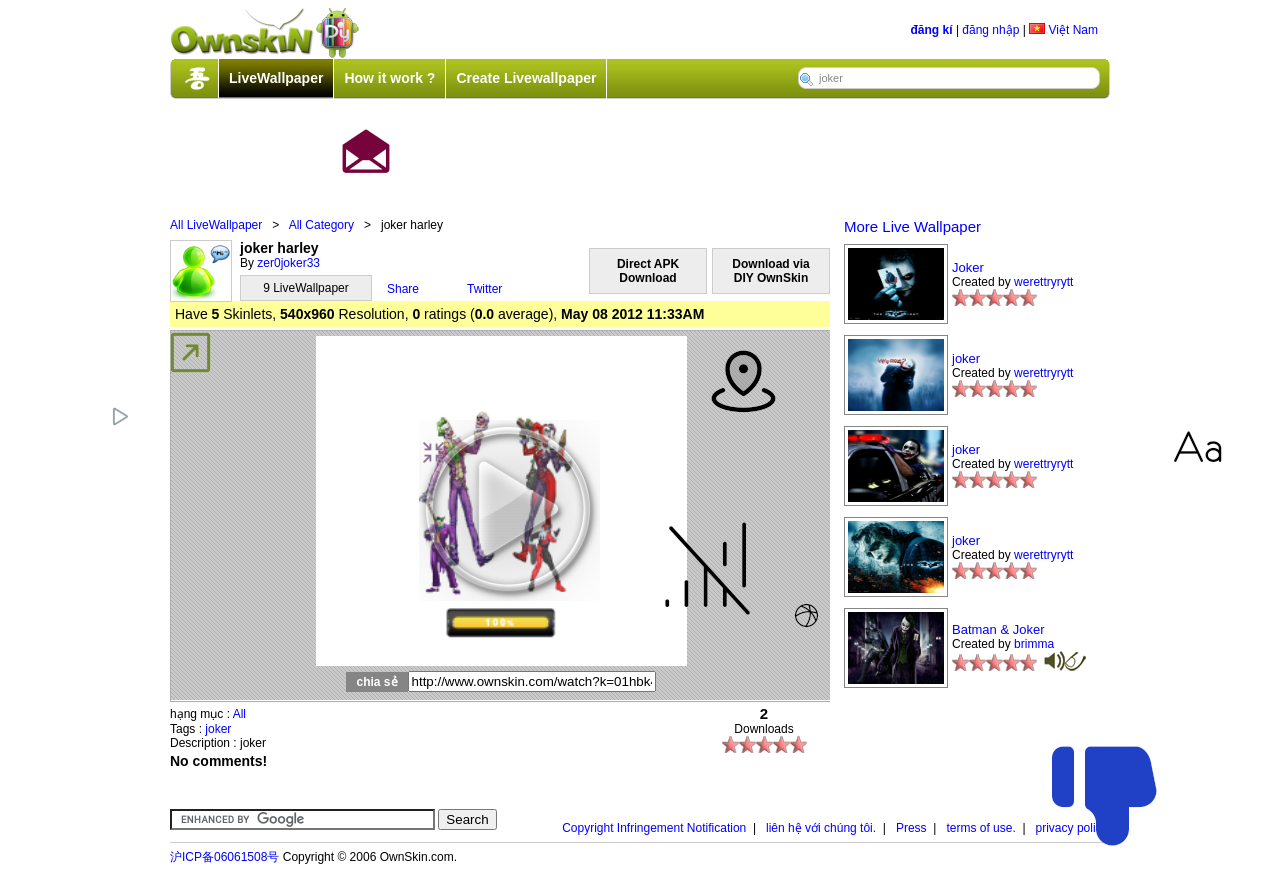  What do you see at coordinates (433, 452) in the screenshot?
I see `minimize or reduce window size` at bounding box center [433, 452].